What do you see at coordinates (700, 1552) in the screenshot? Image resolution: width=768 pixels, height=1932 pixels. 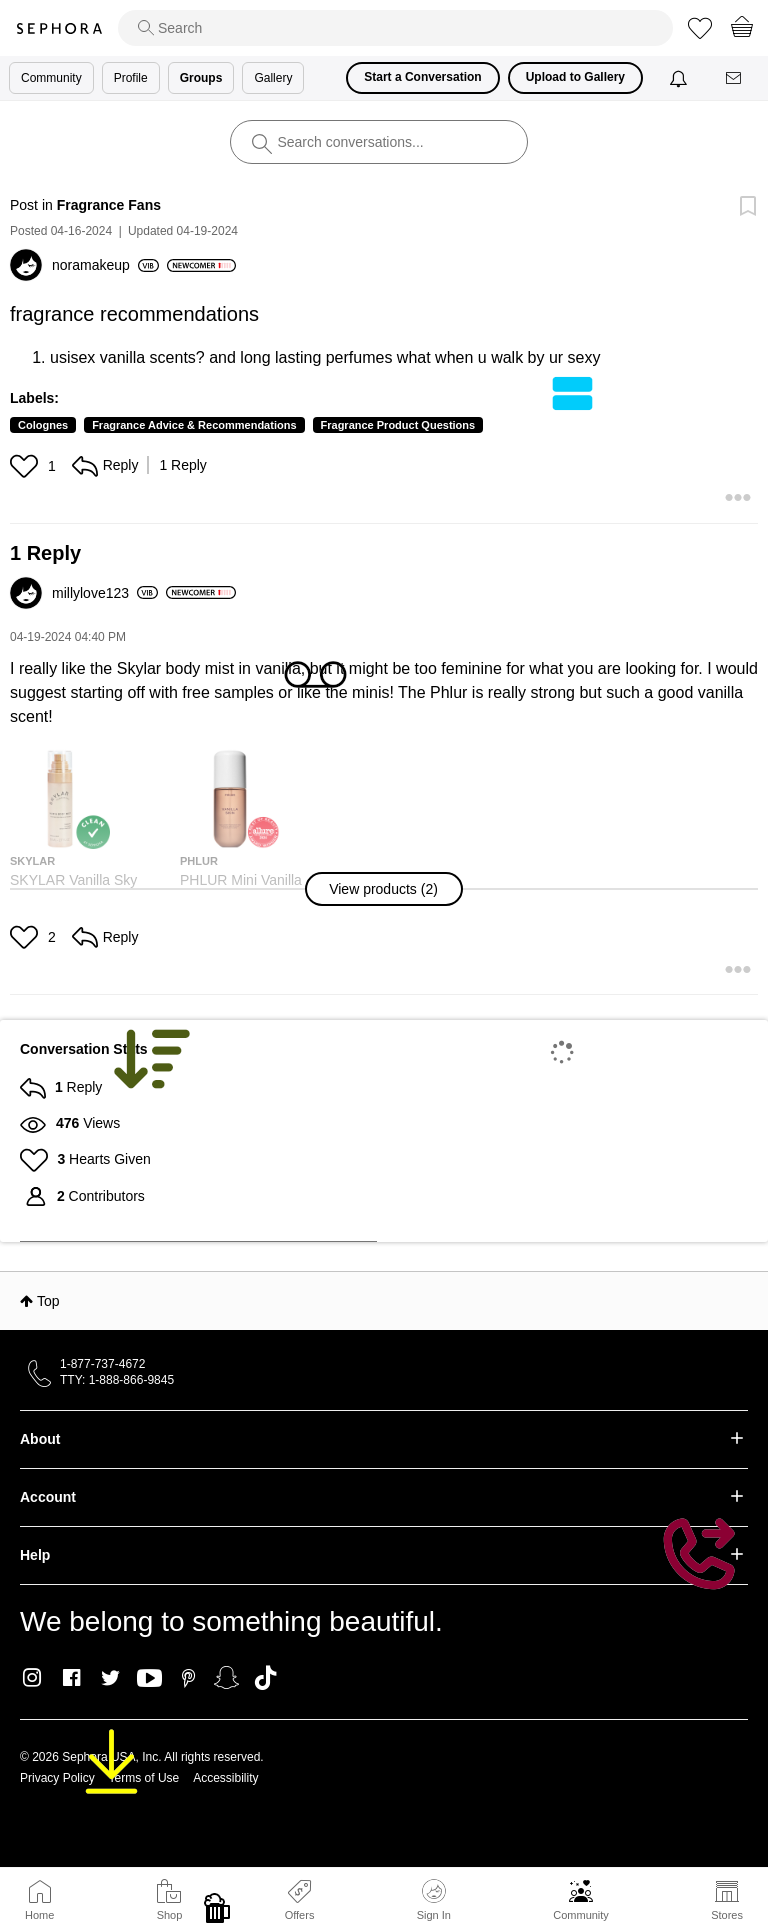 I see `transfer an active call to another person` at bounding box center [700, 1552].